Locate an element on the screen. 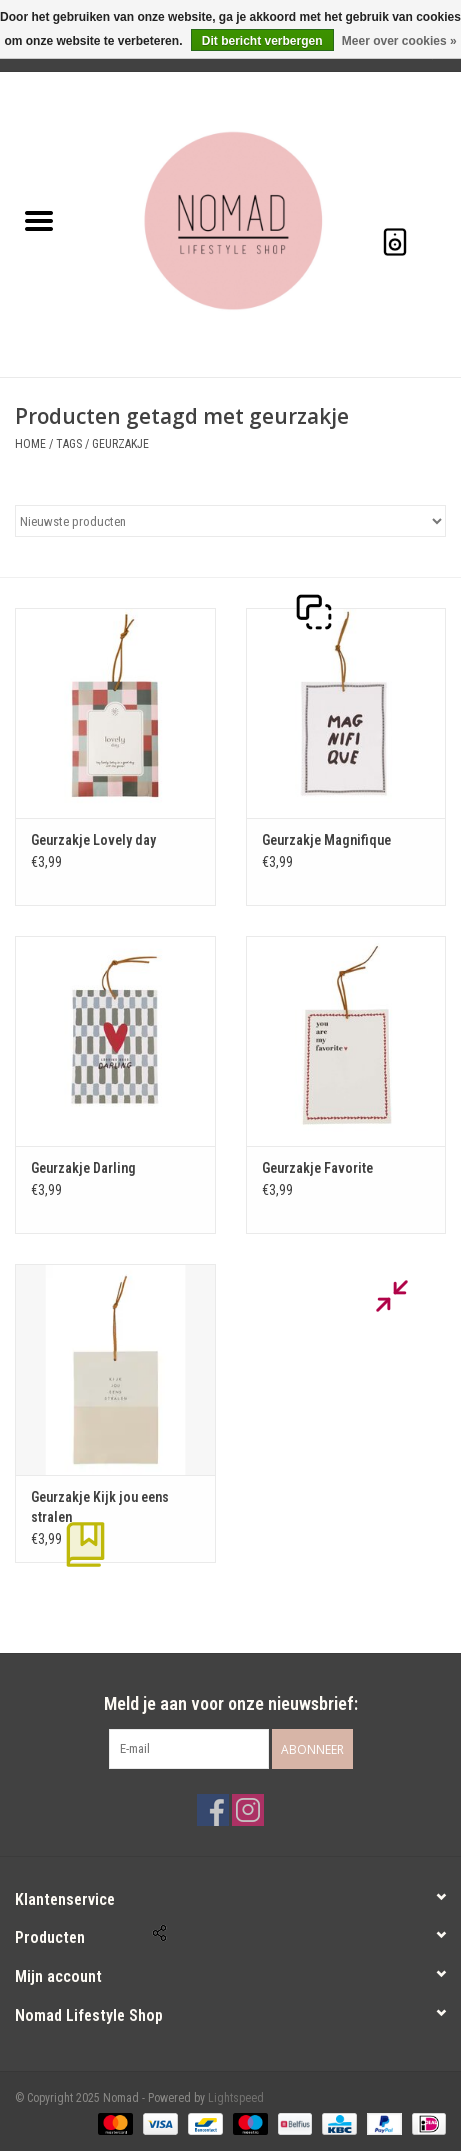 The height and width of the screenshot is (2151, 461). minimize or collapse the current window is located at coordinates (392, 1296).